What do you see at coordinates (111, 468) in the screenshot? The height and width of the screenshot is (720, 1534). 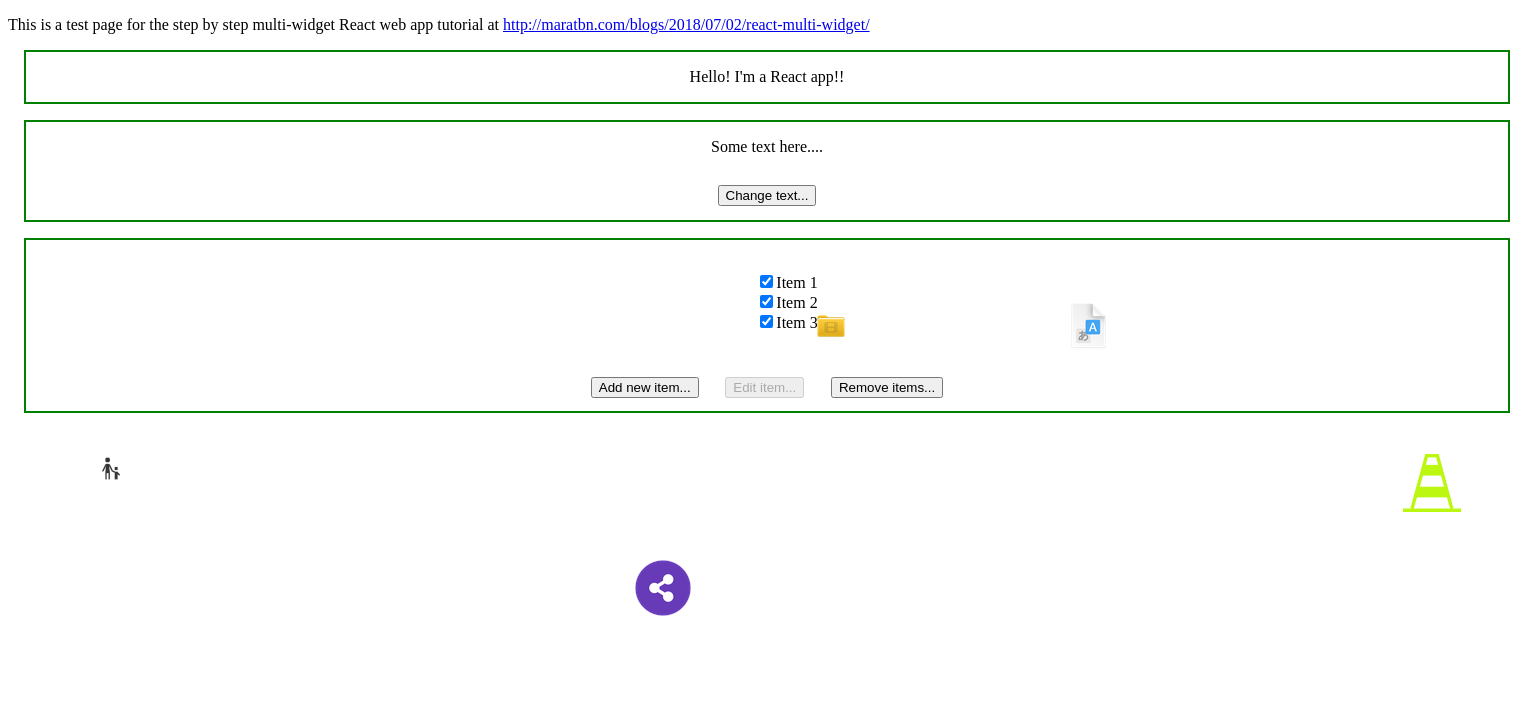 I see `access parental control settings` at bounding box center [111, 468].